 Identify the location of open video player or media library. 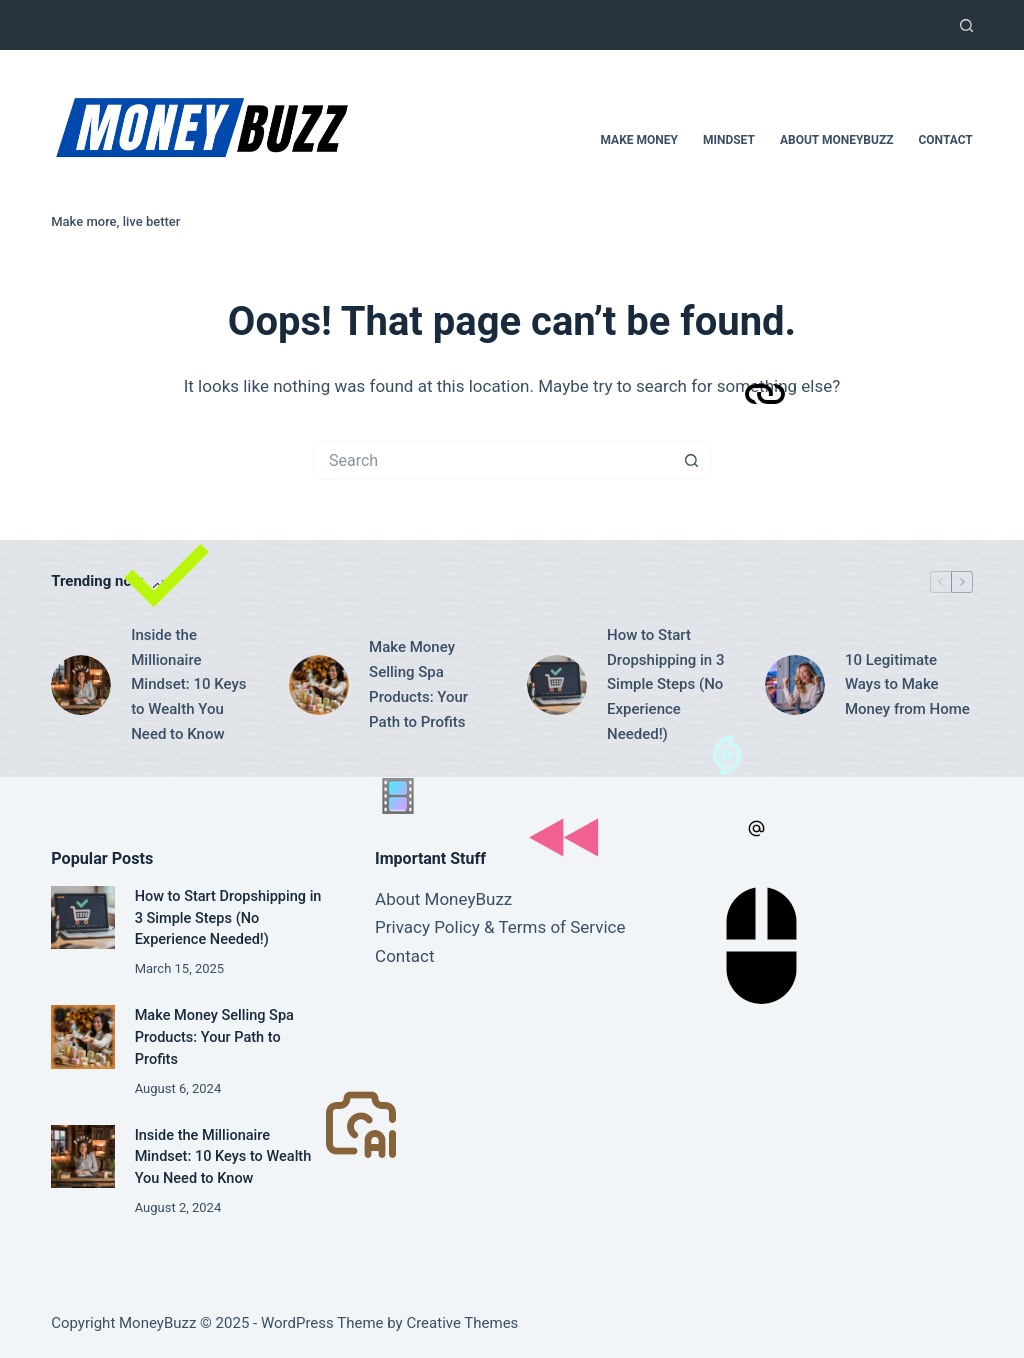
(398, 796).